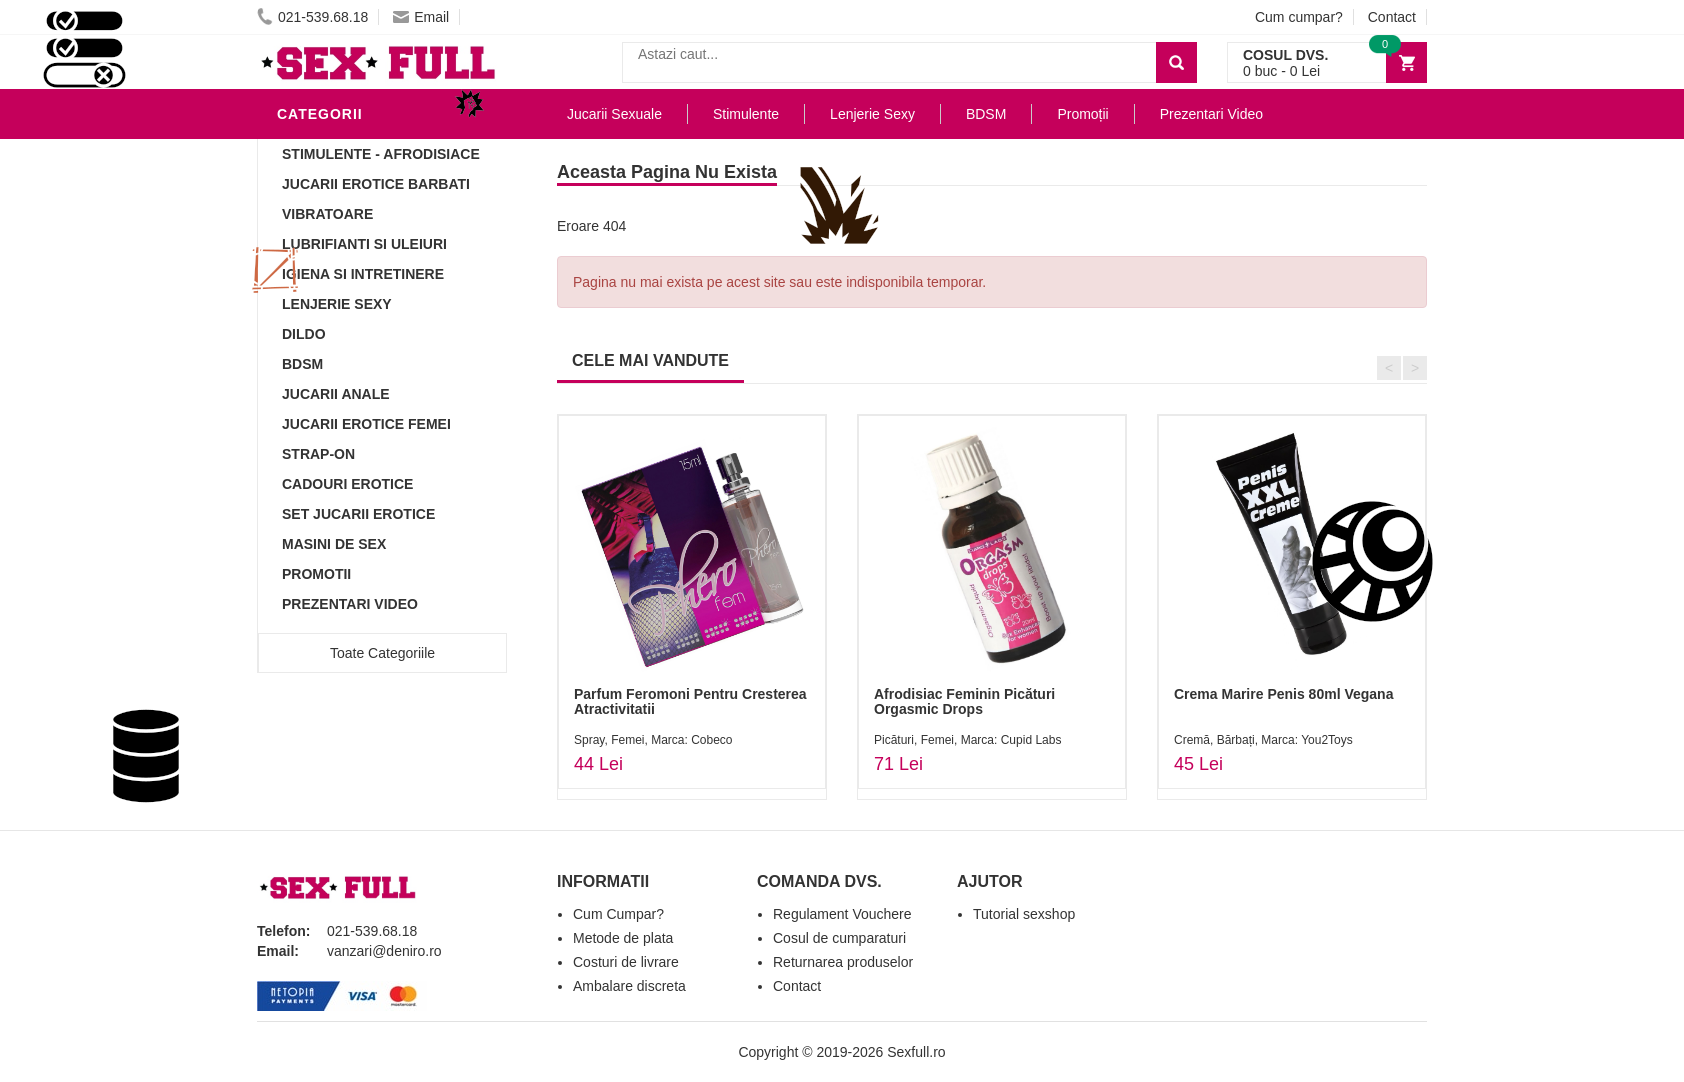  What do you see at coordinates (1372, 561) in the screenshot?
I see `decorative game achievement or badge icon` at bounding box center [1372, 561].